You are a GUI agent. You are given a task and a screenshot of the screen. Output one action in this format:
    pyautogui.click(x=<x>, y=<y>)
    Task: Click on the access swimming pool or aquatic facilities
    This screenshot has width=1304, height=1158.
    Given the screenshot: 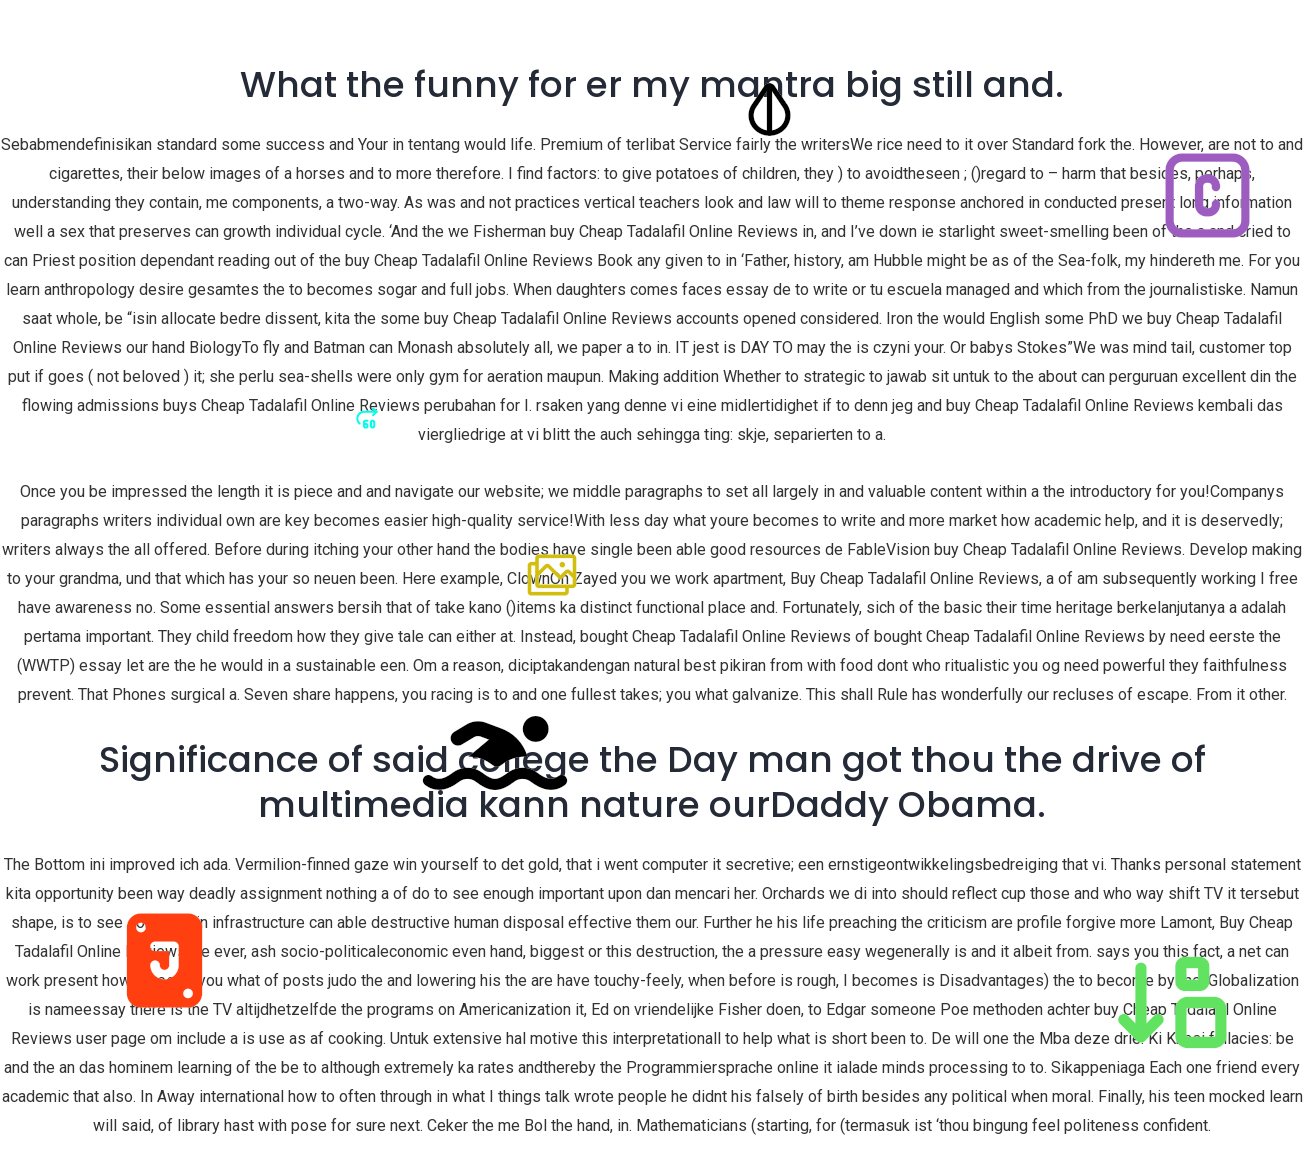 What is the action you would take?
    pyautogui.click(x=495, y=753)
    